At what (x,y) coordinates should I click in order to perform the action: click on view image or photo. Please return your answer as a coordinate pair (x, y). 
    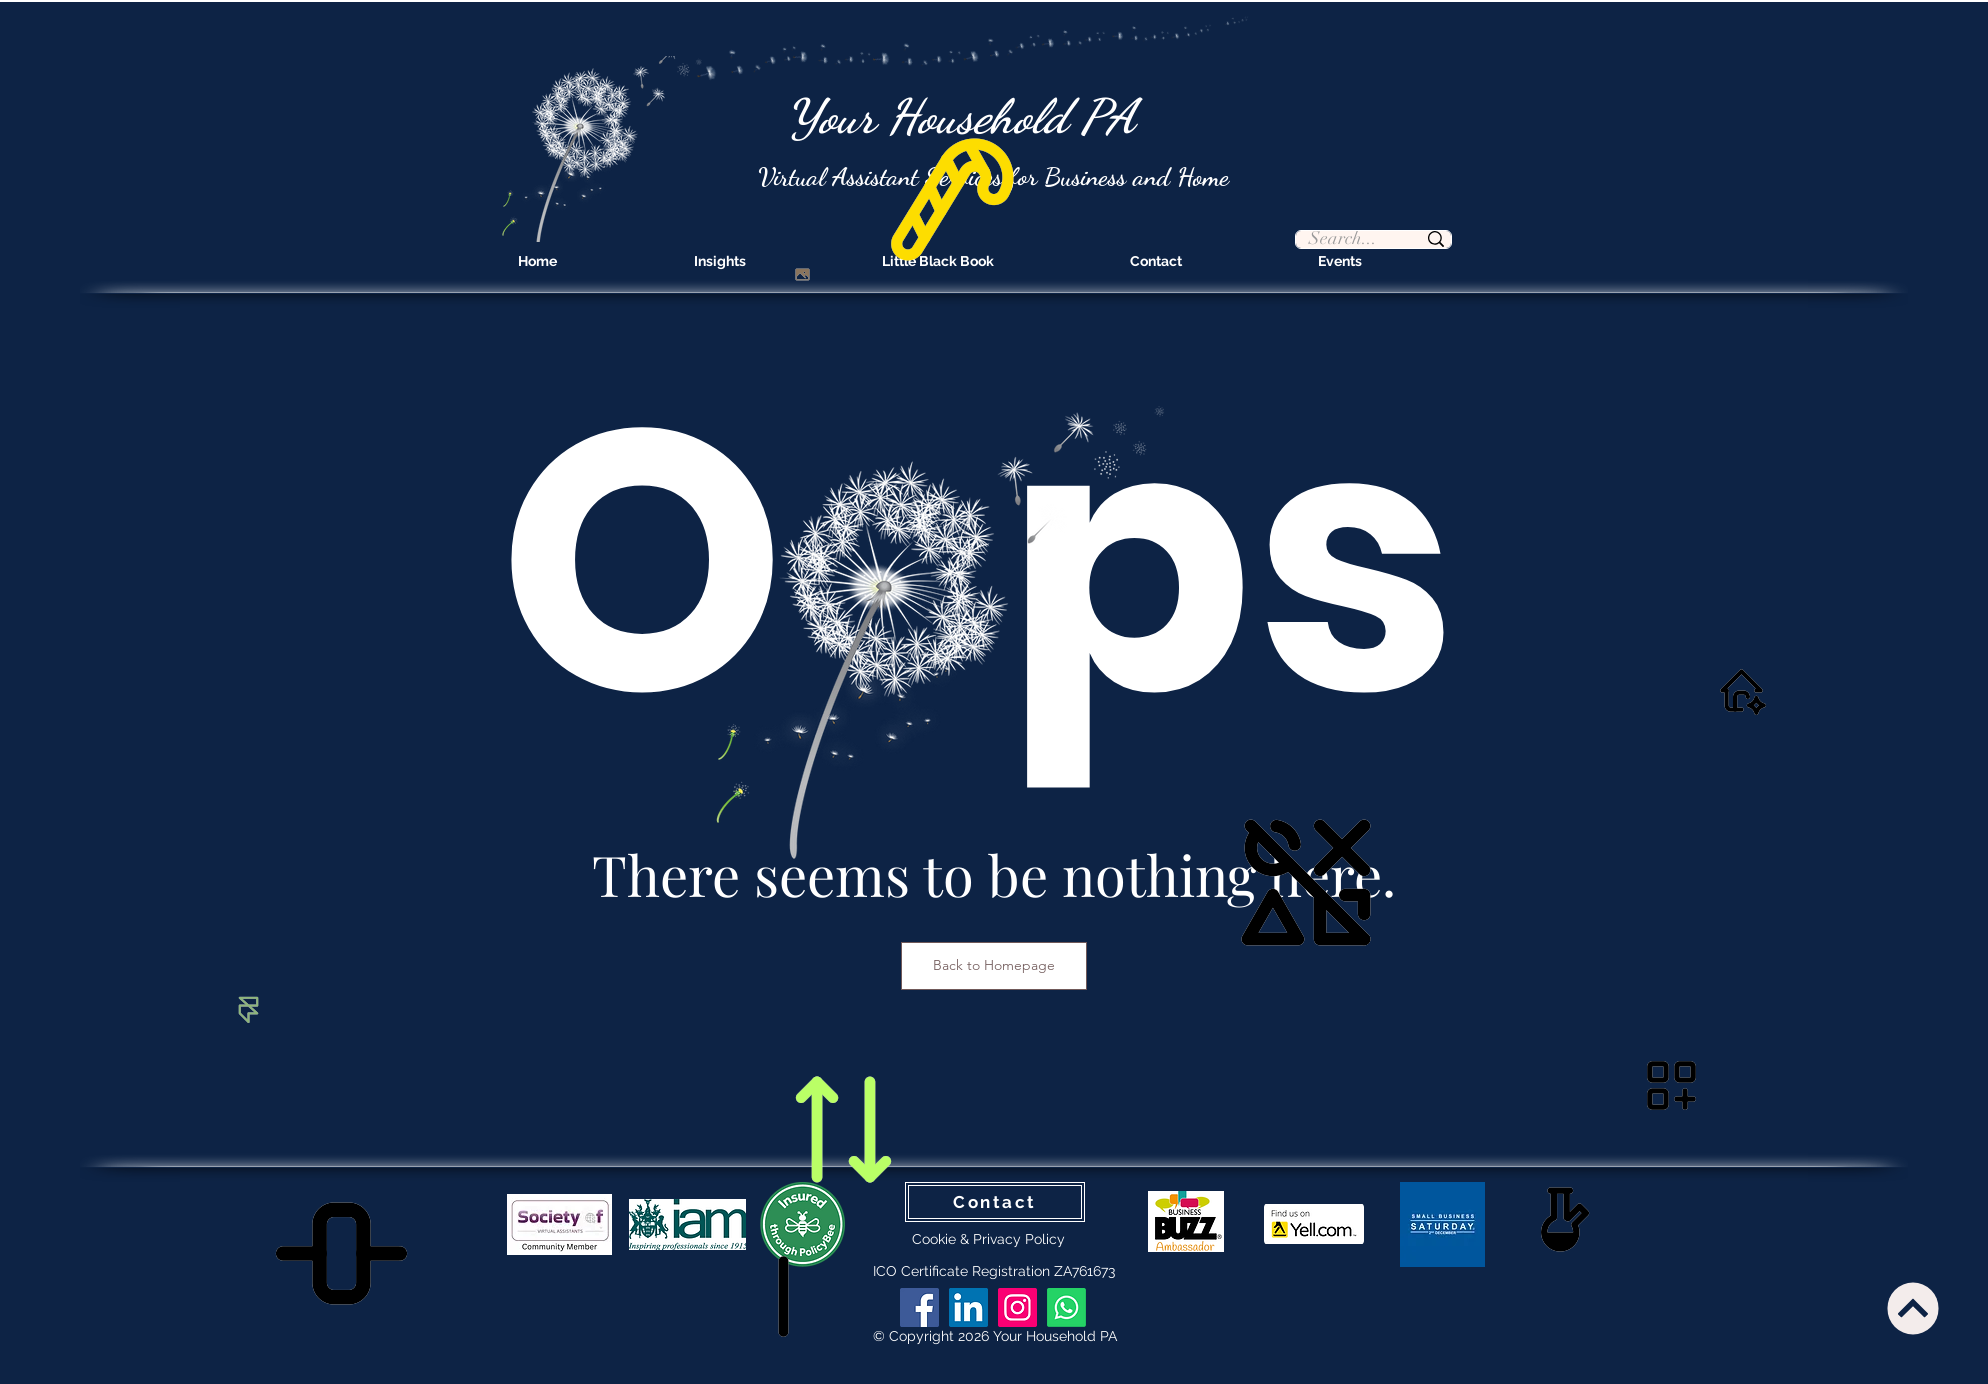
    Looking at the image, I should click on (802, 274).